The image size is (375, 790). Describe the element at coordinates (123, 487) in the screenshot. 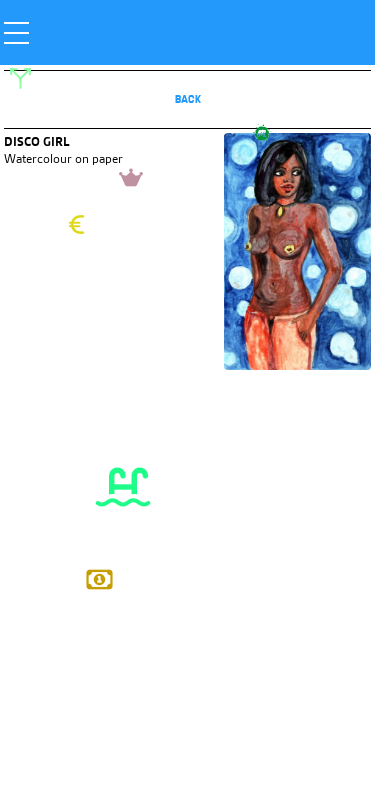

I see `access pool or swimming facilities` at that location.